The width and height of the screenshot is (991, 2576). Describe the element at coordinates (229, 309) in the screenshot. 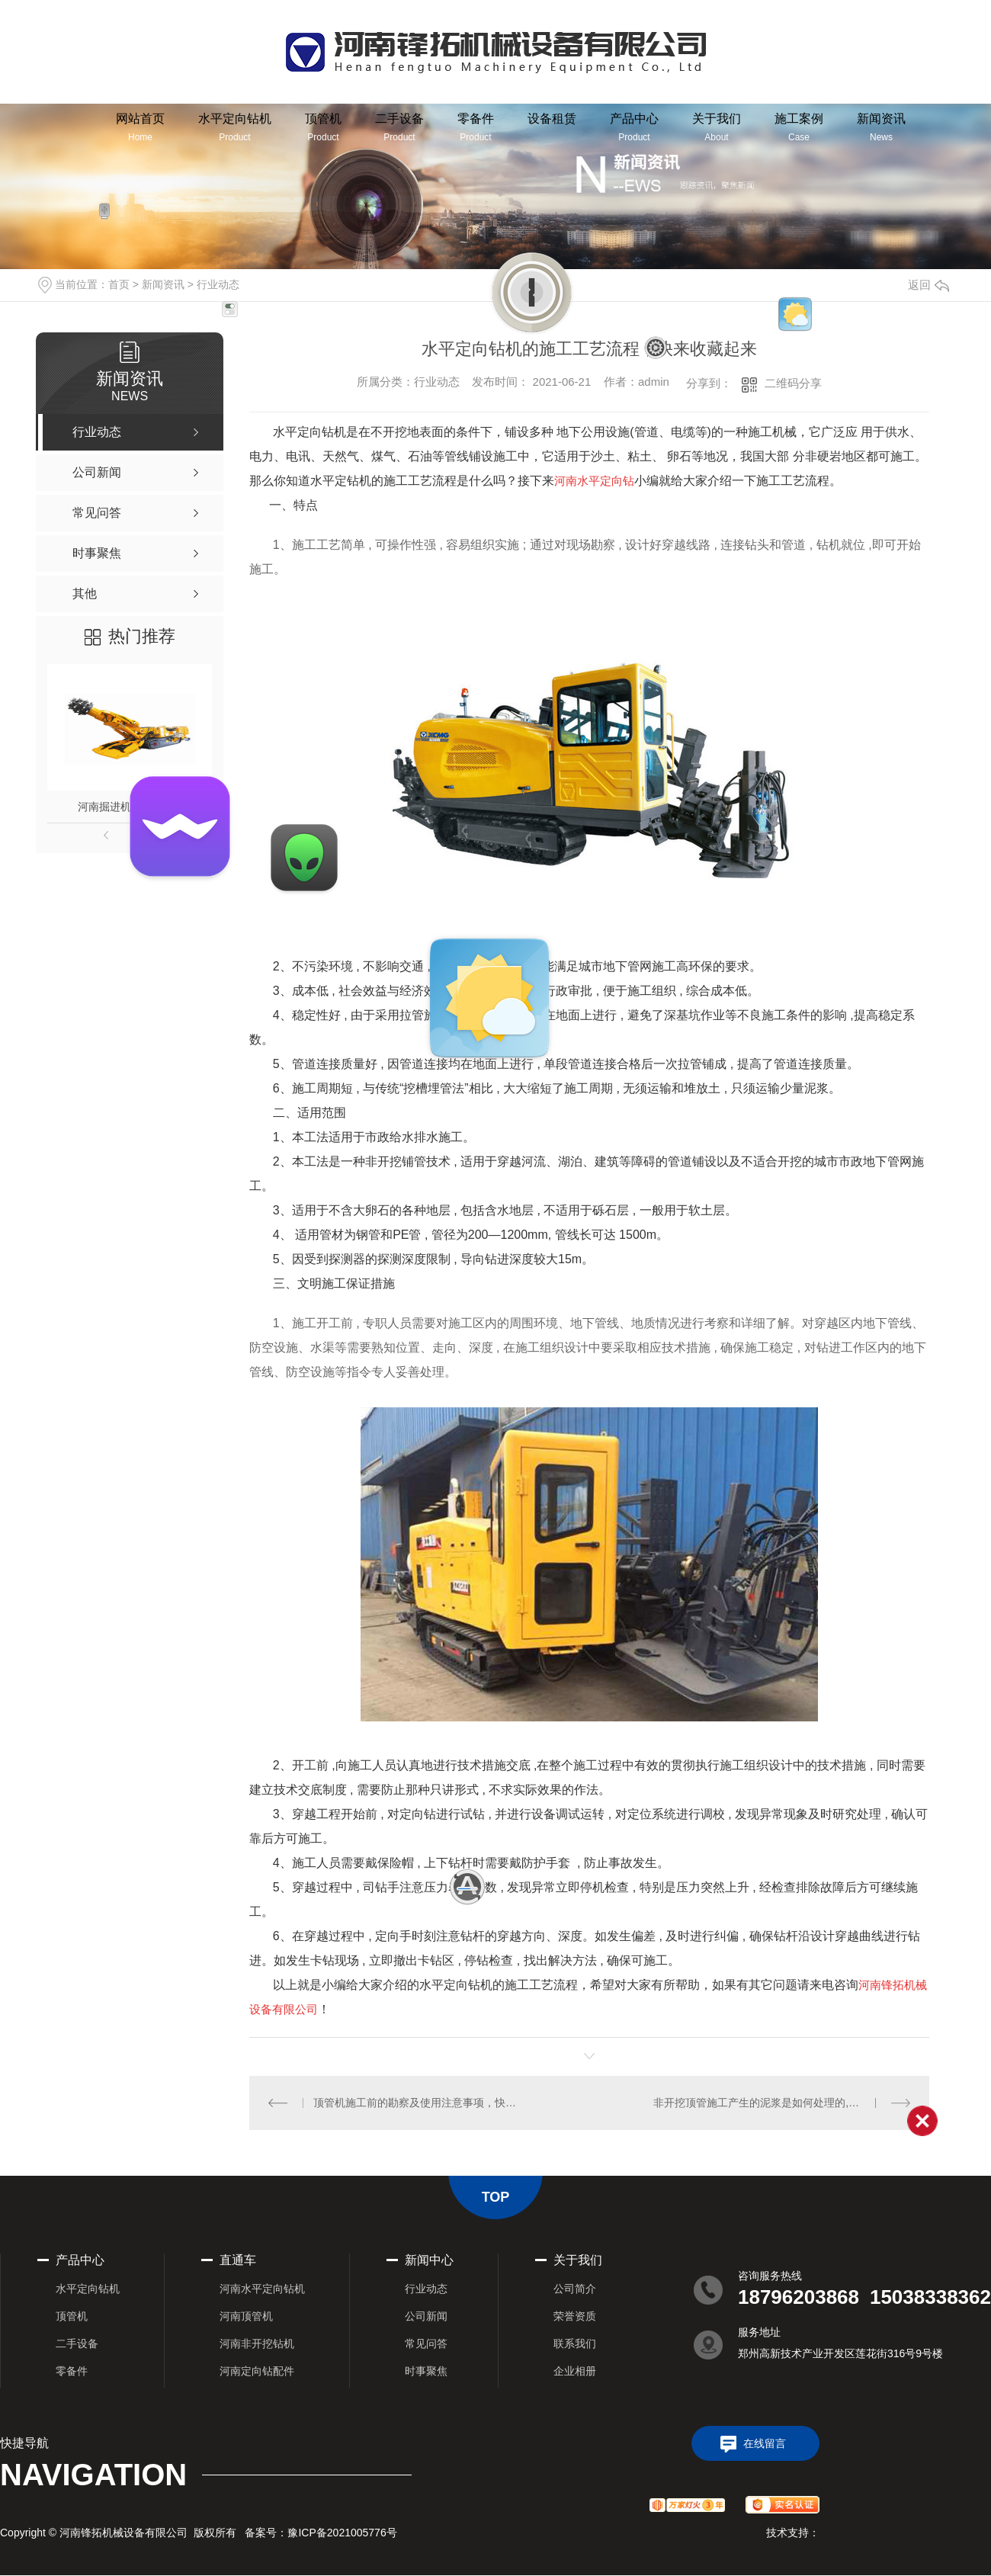

I see `open unity tweak tool settings` at that location.